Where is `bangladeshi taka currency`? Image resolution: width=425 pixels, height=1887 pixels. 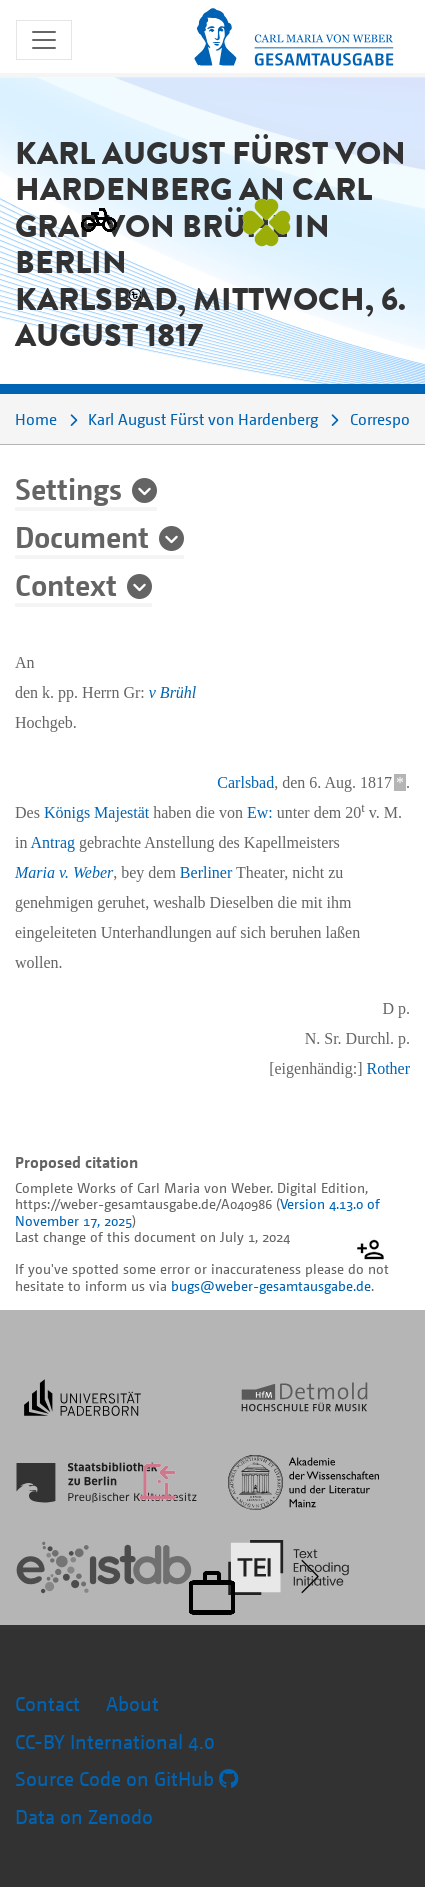
bangladeshi taka currency is located at coordinates (135, 295).